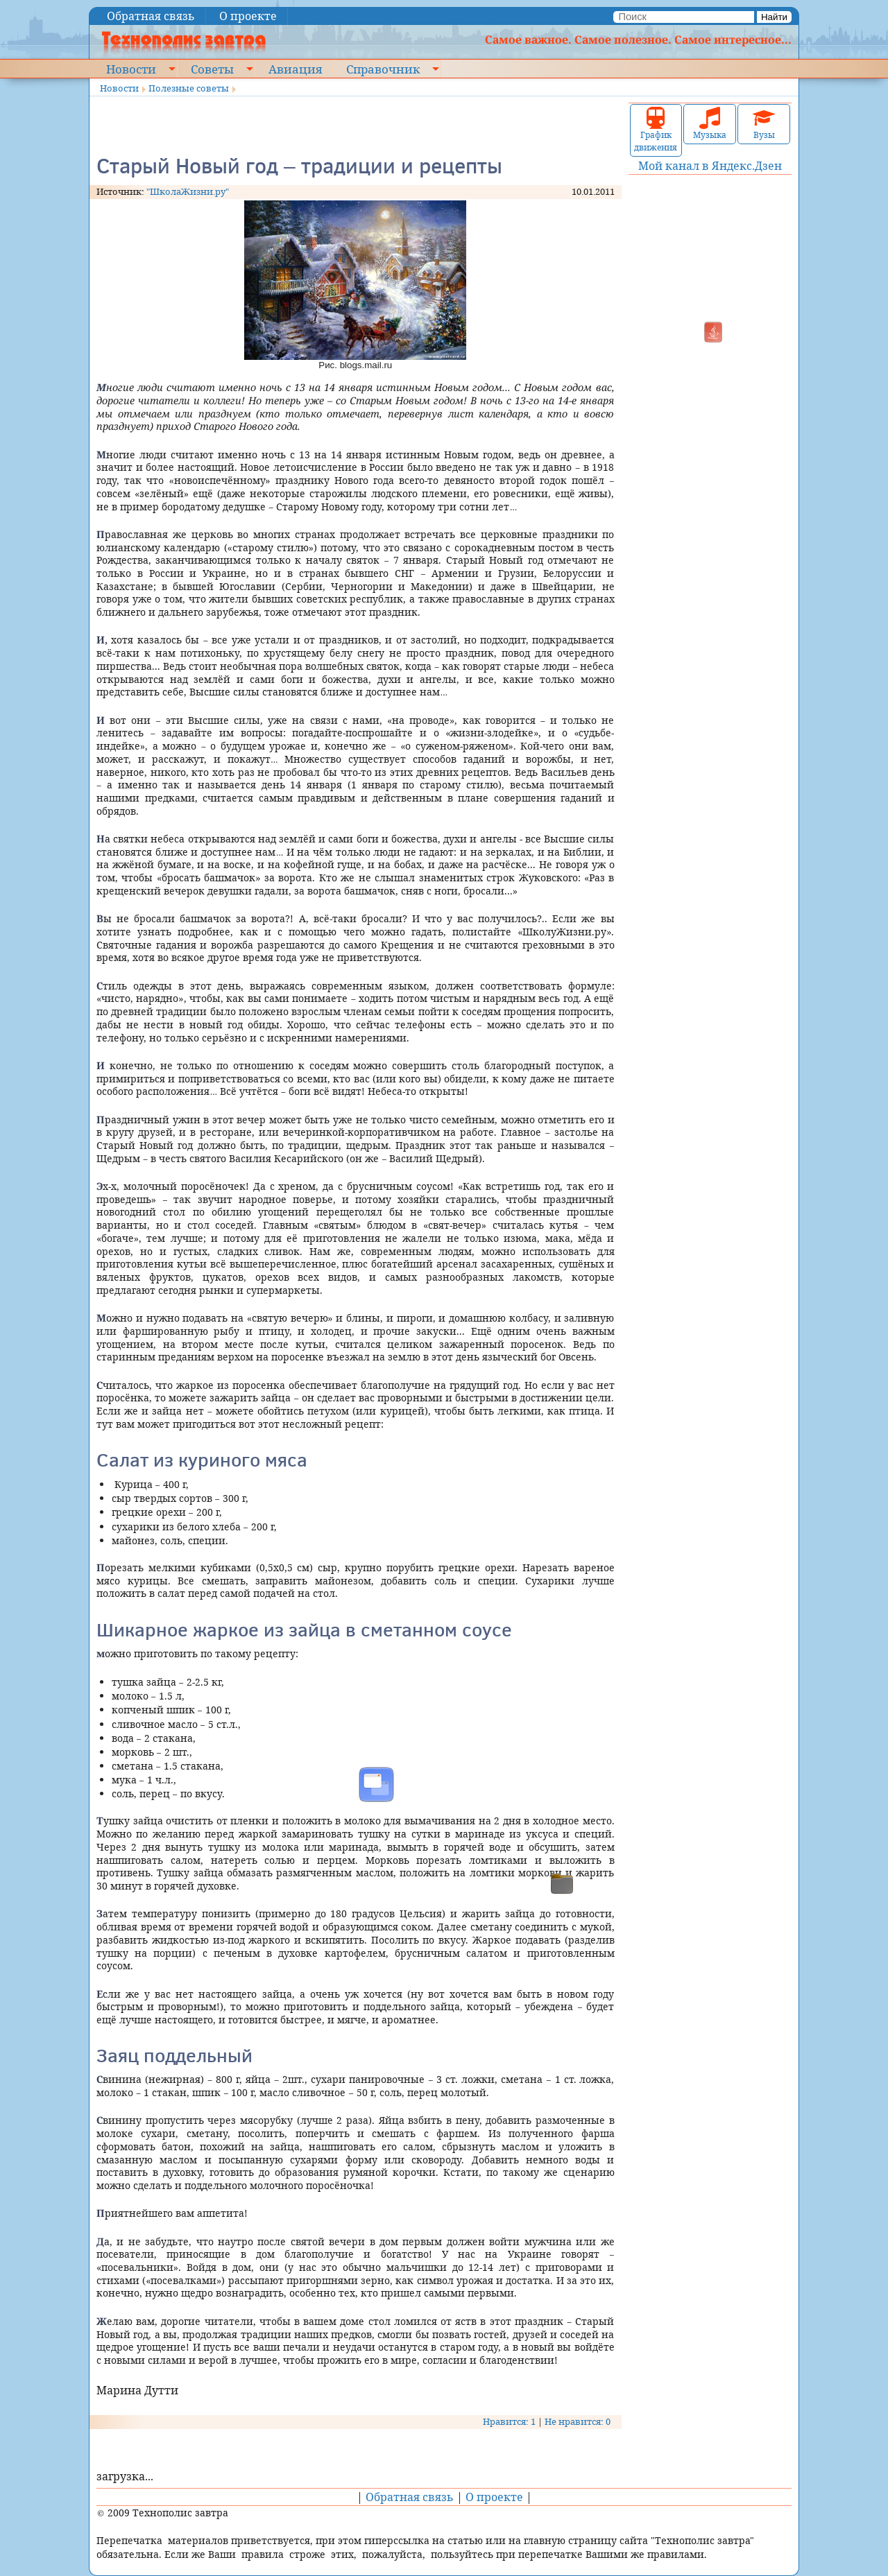  Describe the element at coordinates (562, 1883) in the screenshot. I see `open a folder to view its contents` at that location.